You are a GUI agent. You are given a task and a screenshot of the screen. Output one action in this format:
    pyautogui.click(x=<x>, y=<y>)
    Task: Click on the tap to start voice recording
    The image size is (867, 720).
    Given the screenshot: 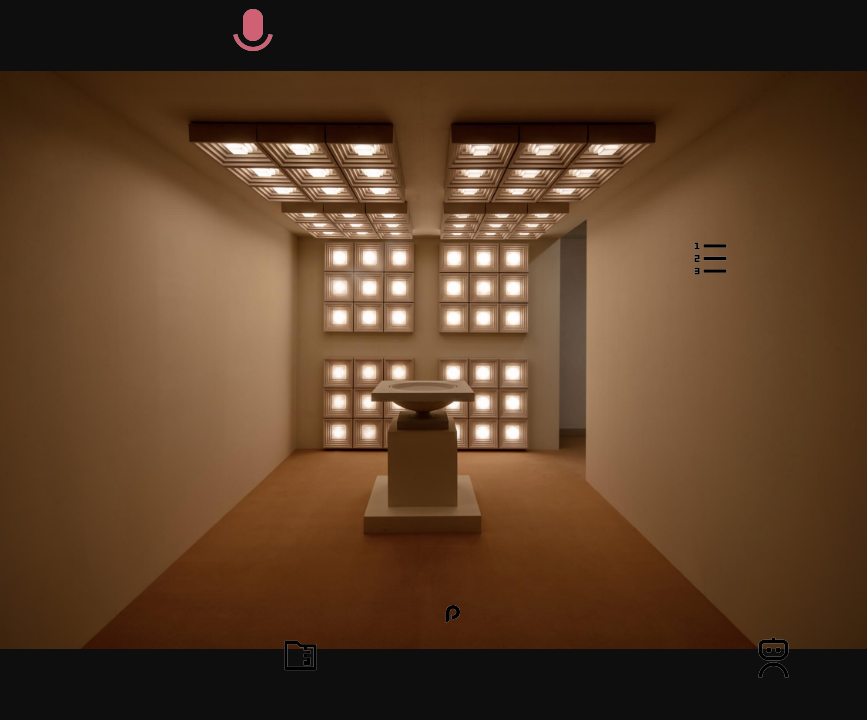 What is the action you would take?
    pyautogui.click(x=253, y=31)
    